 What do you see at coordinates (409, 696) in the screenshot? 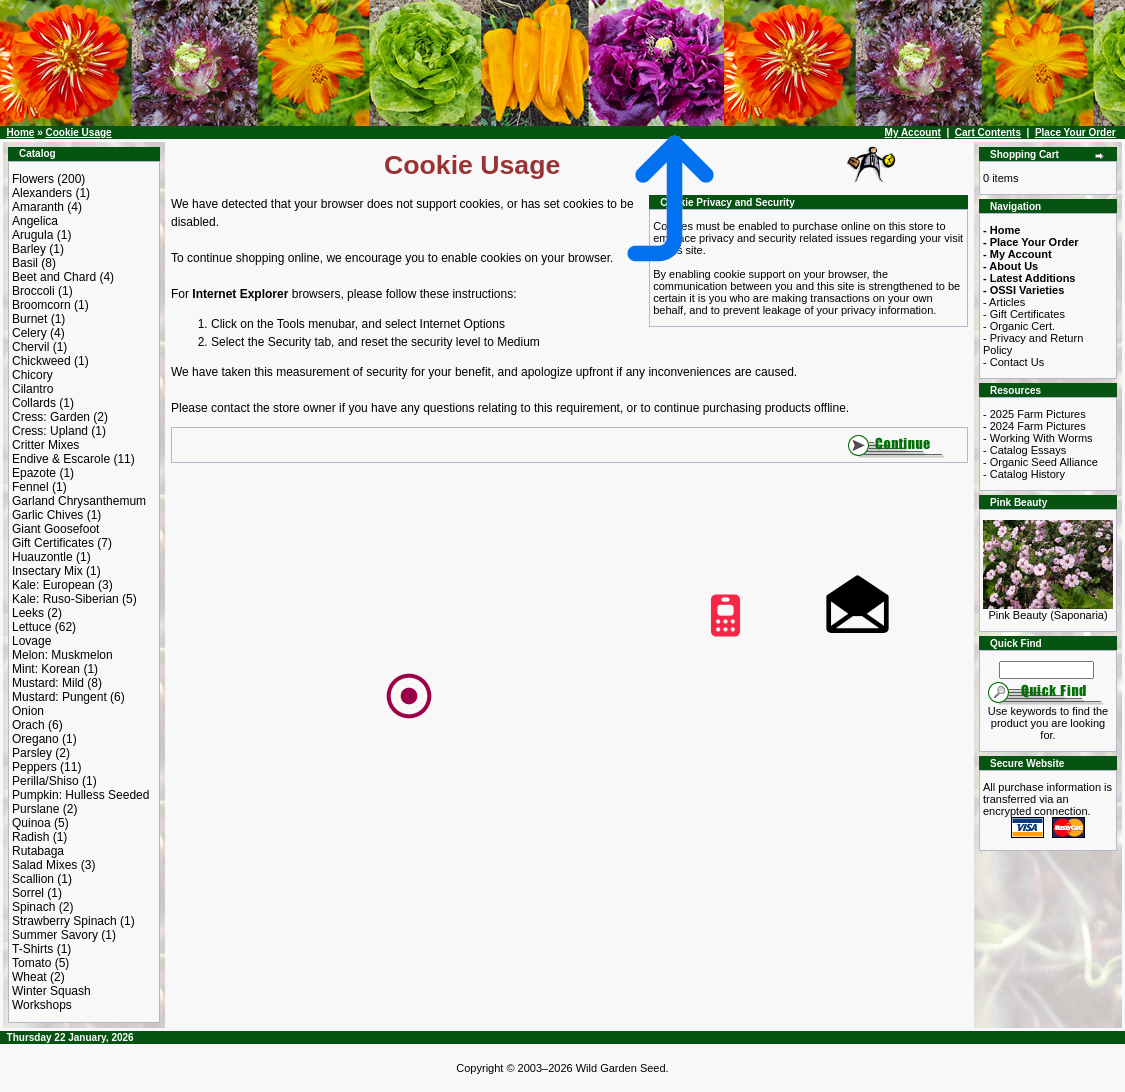
I see `select this option (radio button)` at bounding box center [409, 696].